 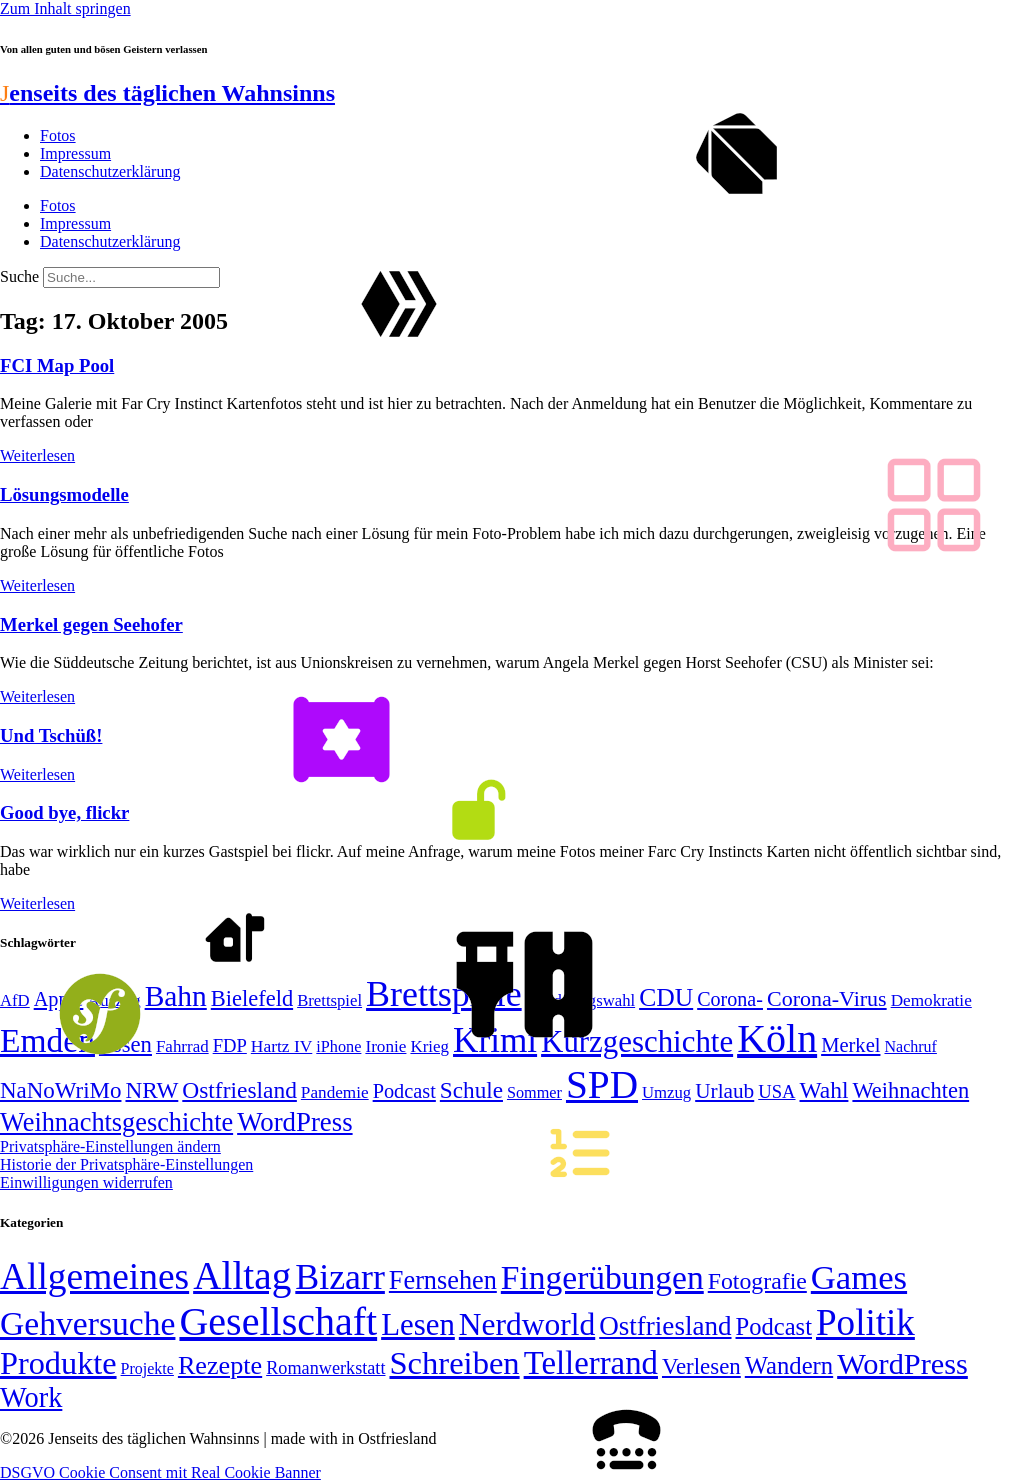 What do you see at coordinates (399, 304) in the screenshot?
I see `hive blockchain platform logo` at bounding box center [399, 304].